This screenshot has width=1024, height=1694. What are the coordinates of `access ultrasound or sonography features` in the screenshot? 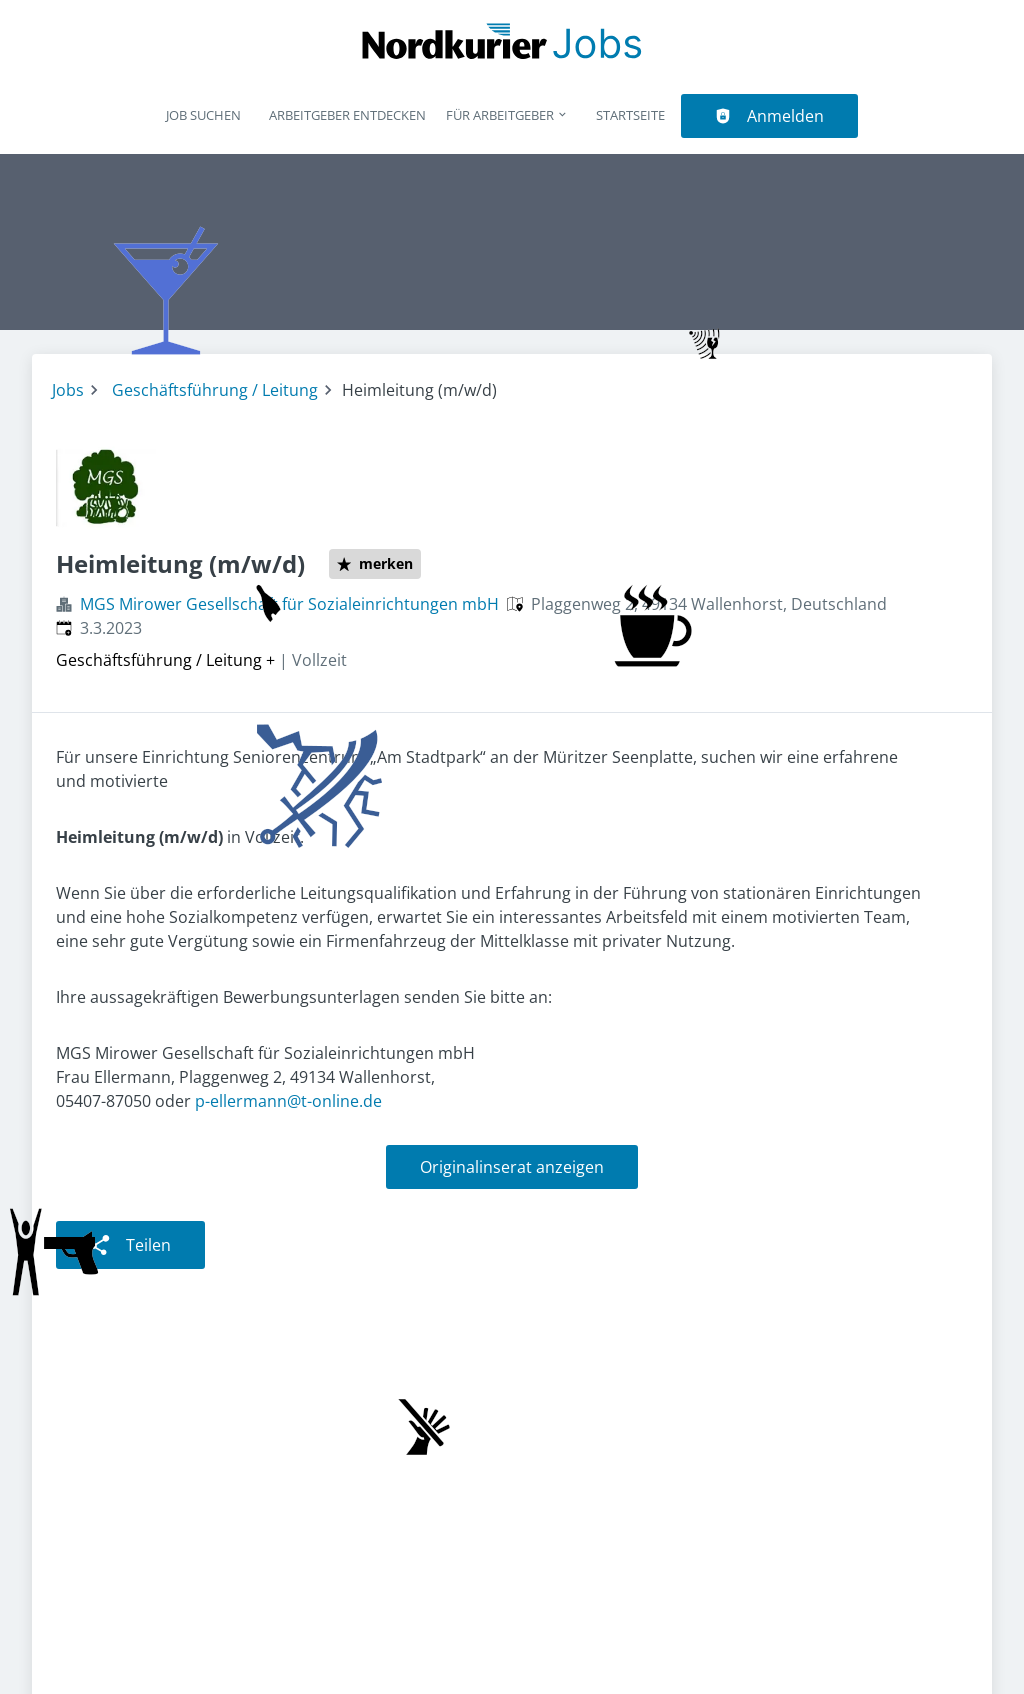 It's located at (704, 343).